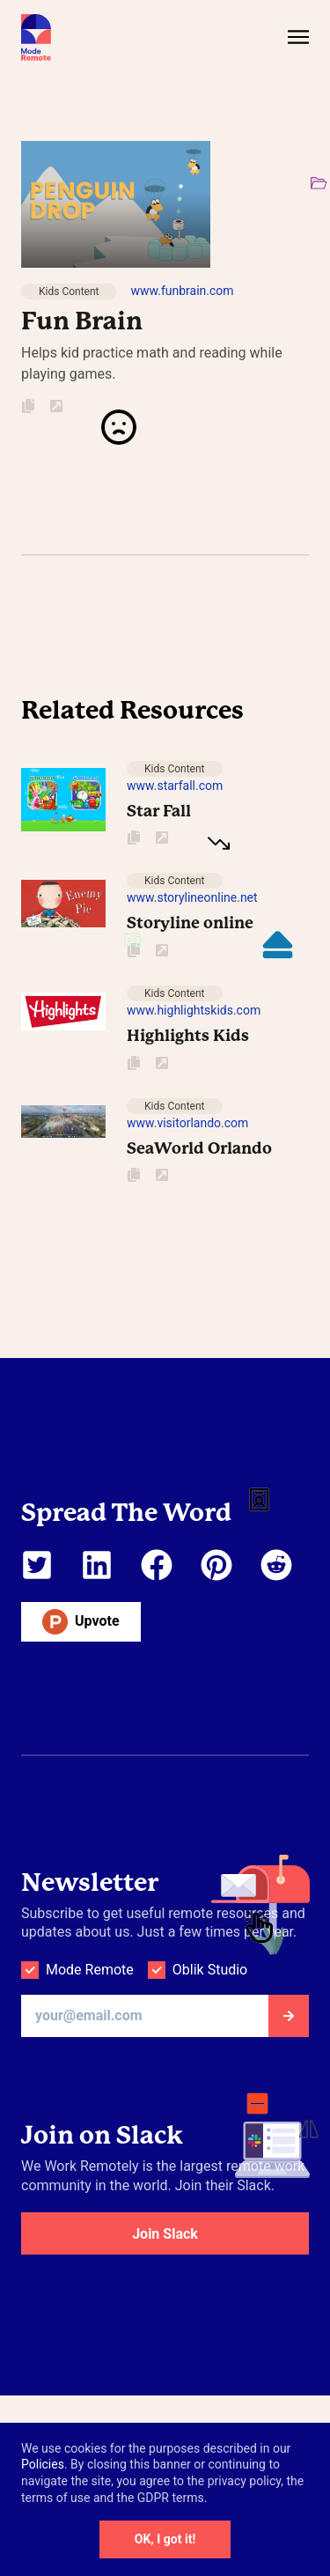  I want to click on access folder contents, so click(318, 182).